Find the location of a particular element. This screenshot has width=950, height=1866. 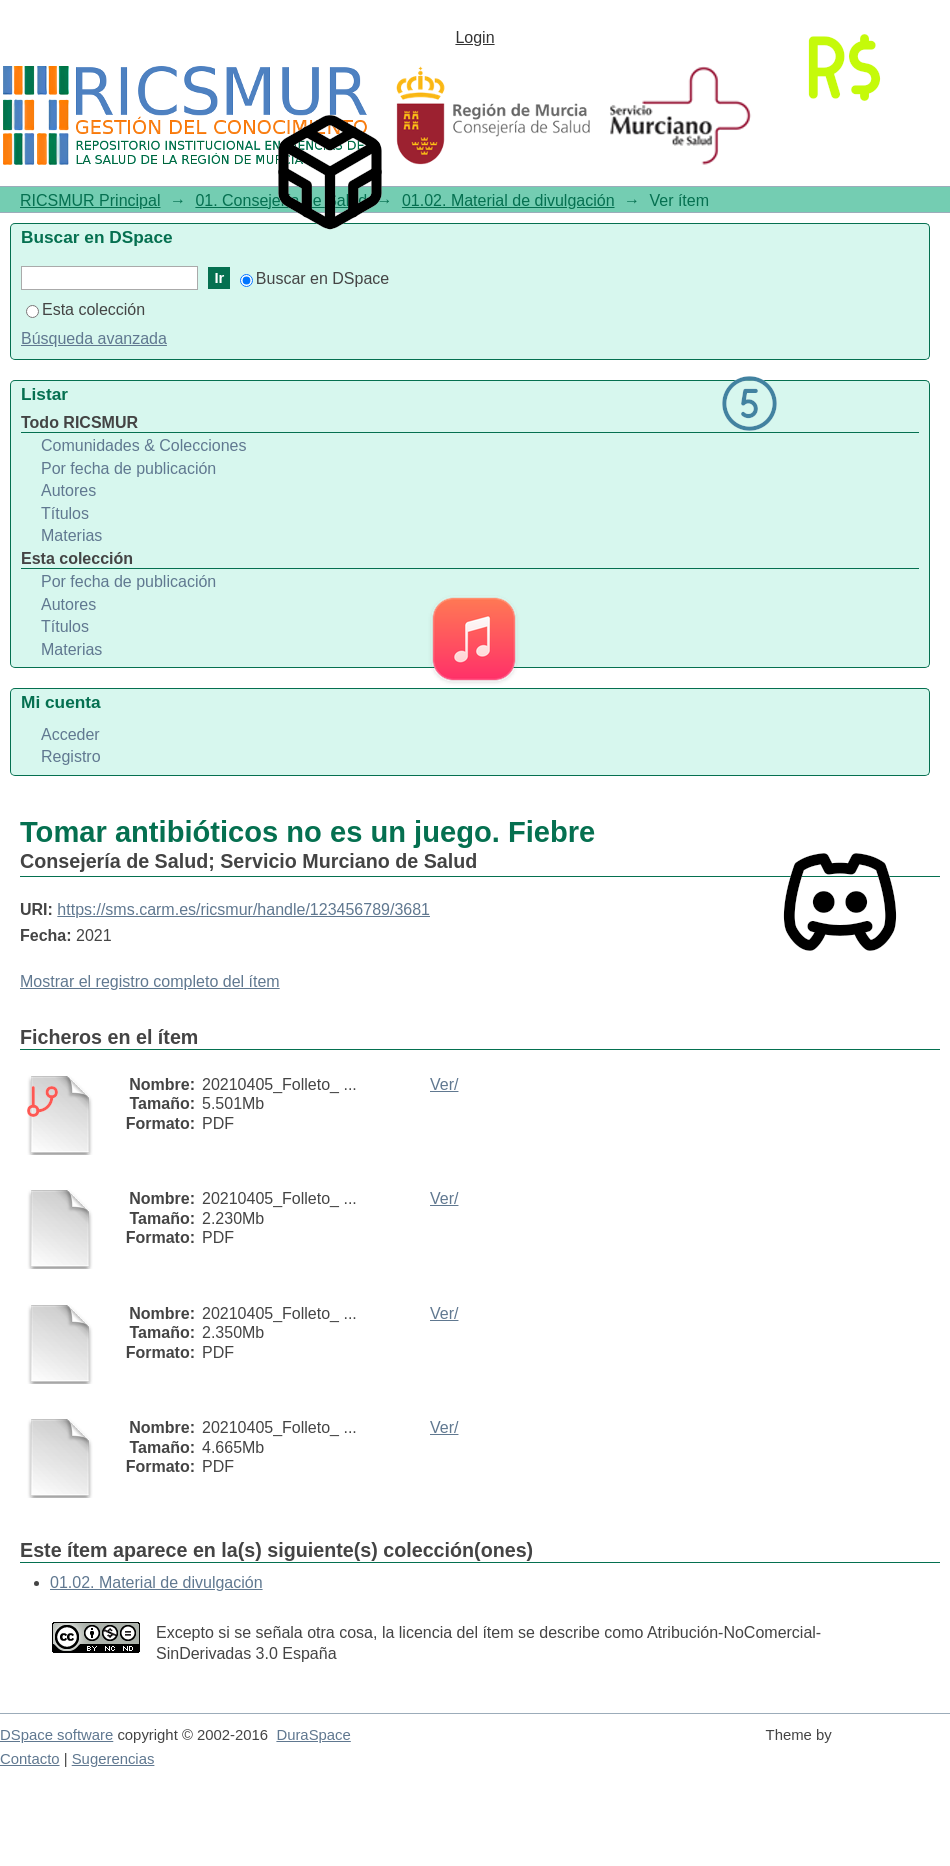

indicates step 5 in a numbered process is located at coordinates (749, 403).